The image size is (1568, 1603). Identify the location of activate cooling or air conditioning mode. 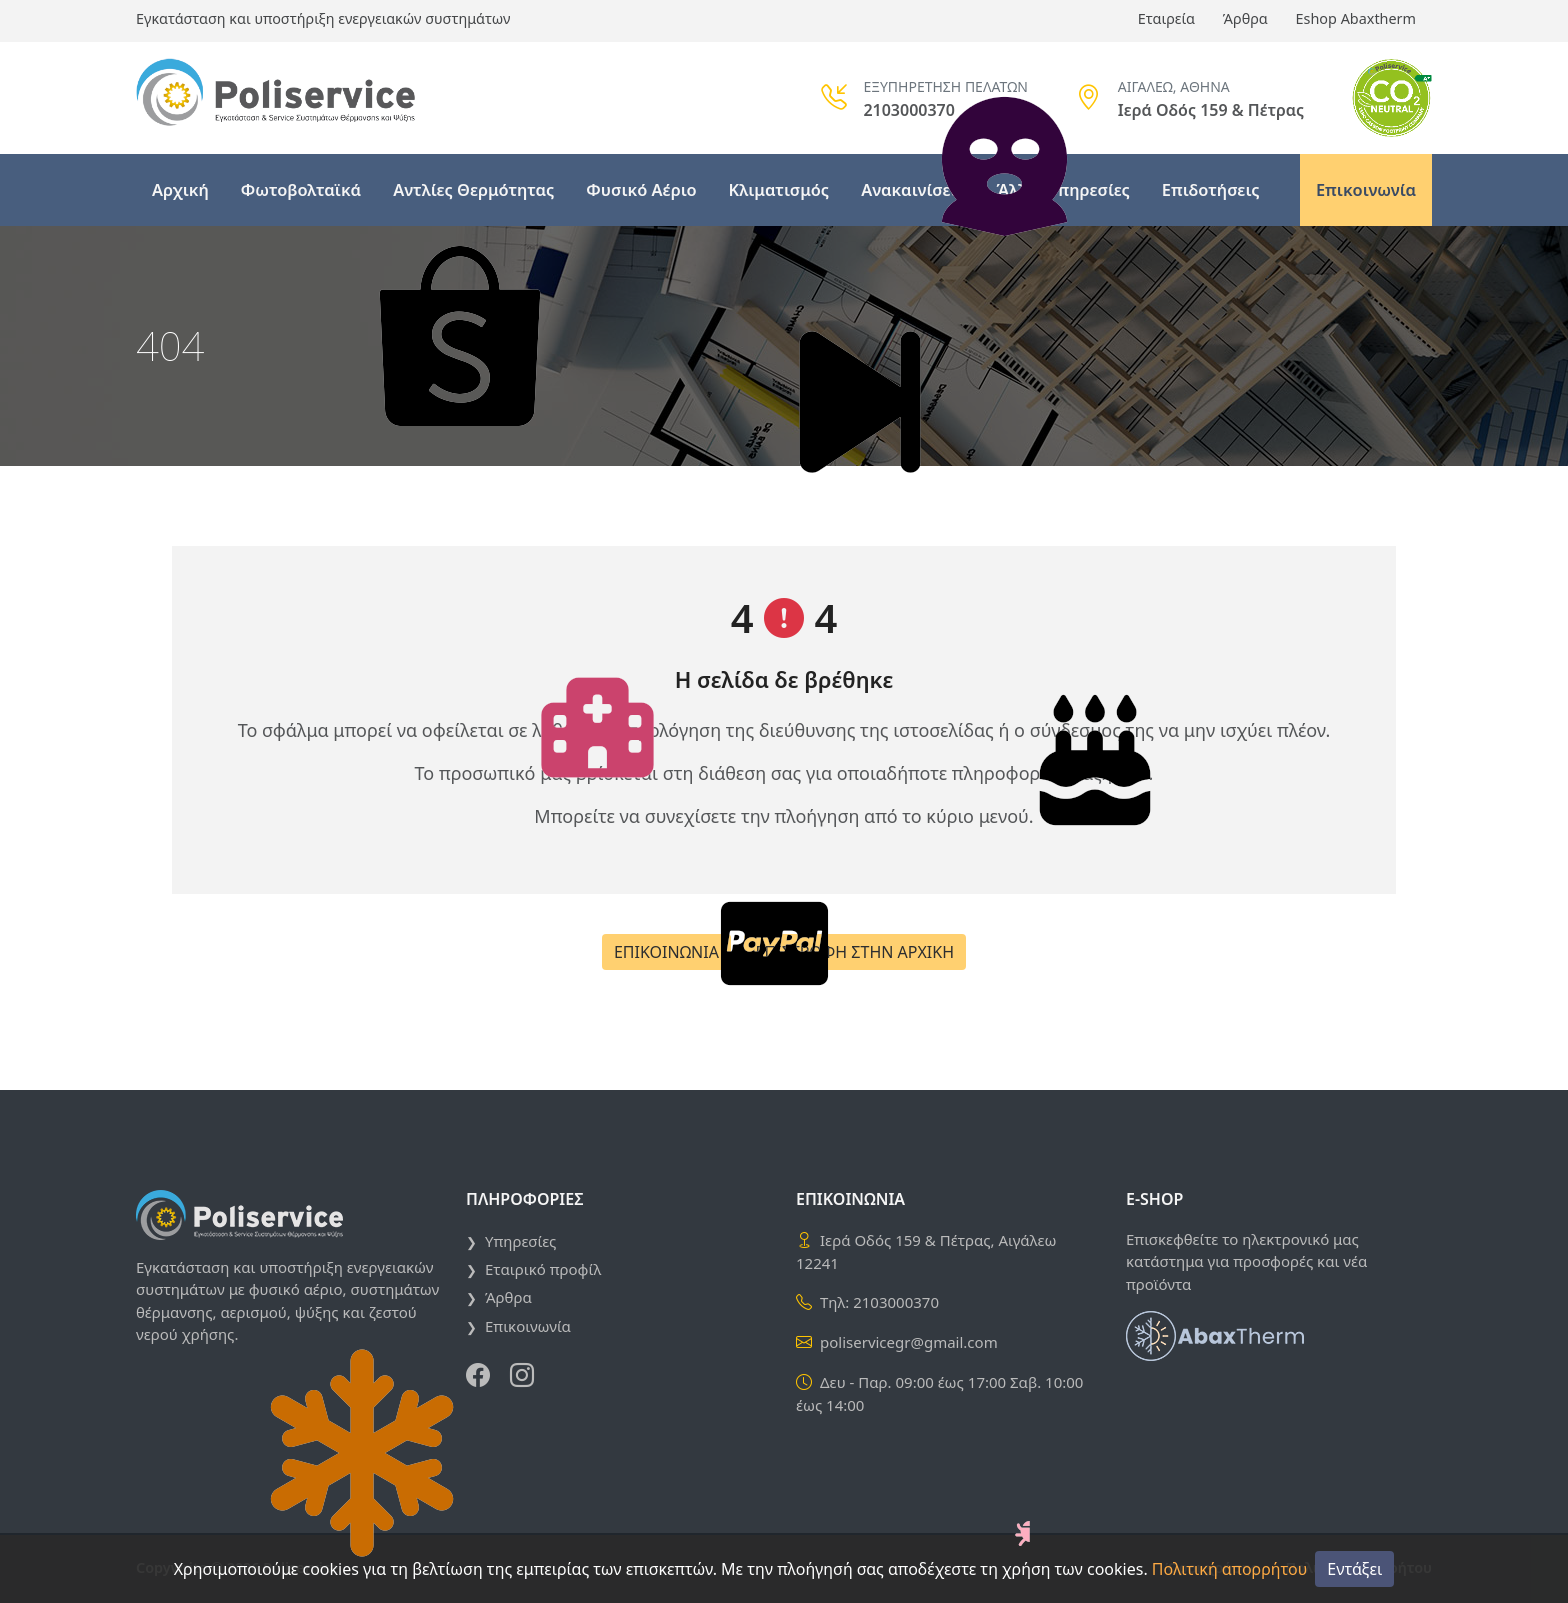
(362, 1453).